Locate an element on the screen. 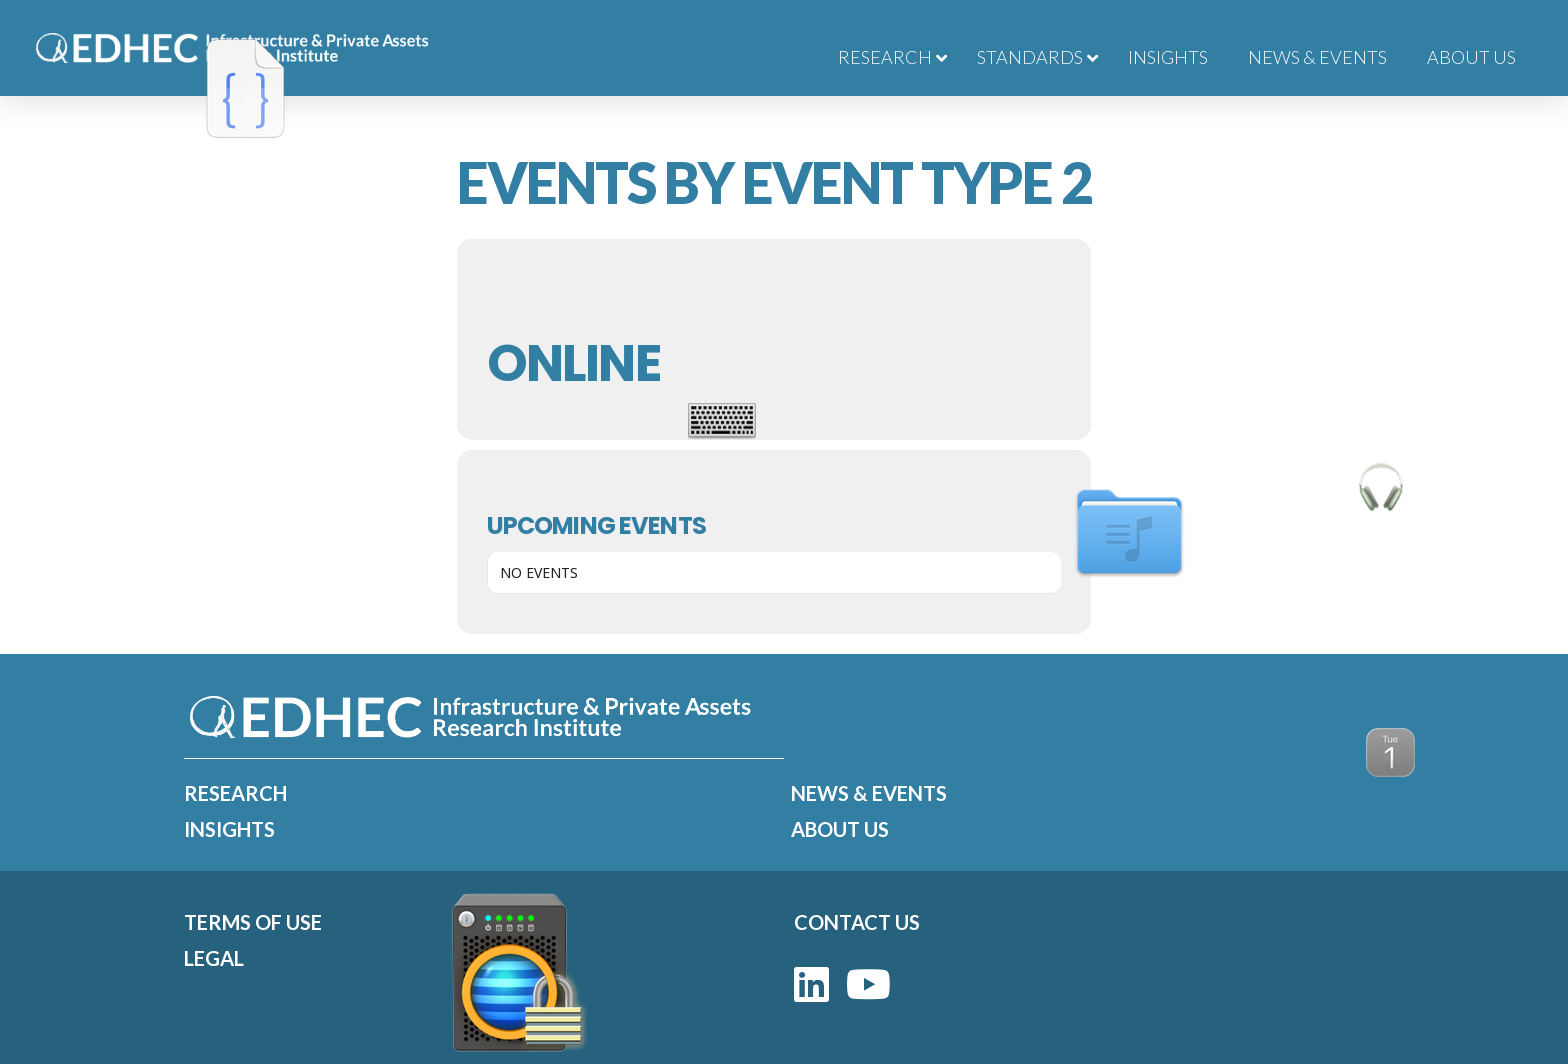 The width and height of the screenshot is (1568, 1064). bluetooth keyboard connected is located at coordinates (722, 420).